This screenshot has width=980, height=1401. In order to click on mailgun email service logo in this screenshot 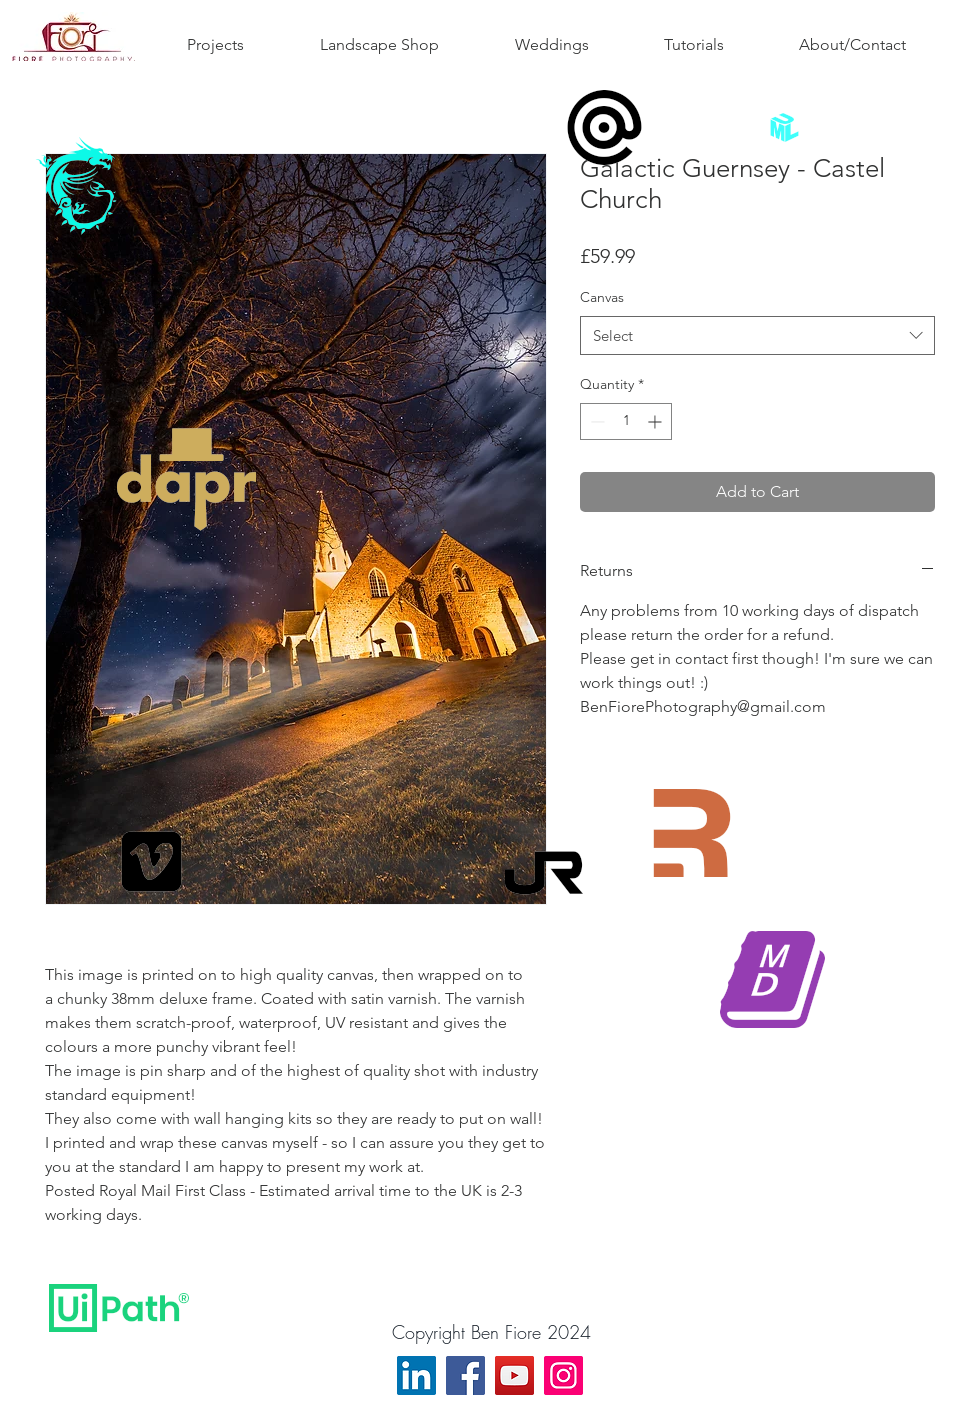, I will do `click(604, 127)`.